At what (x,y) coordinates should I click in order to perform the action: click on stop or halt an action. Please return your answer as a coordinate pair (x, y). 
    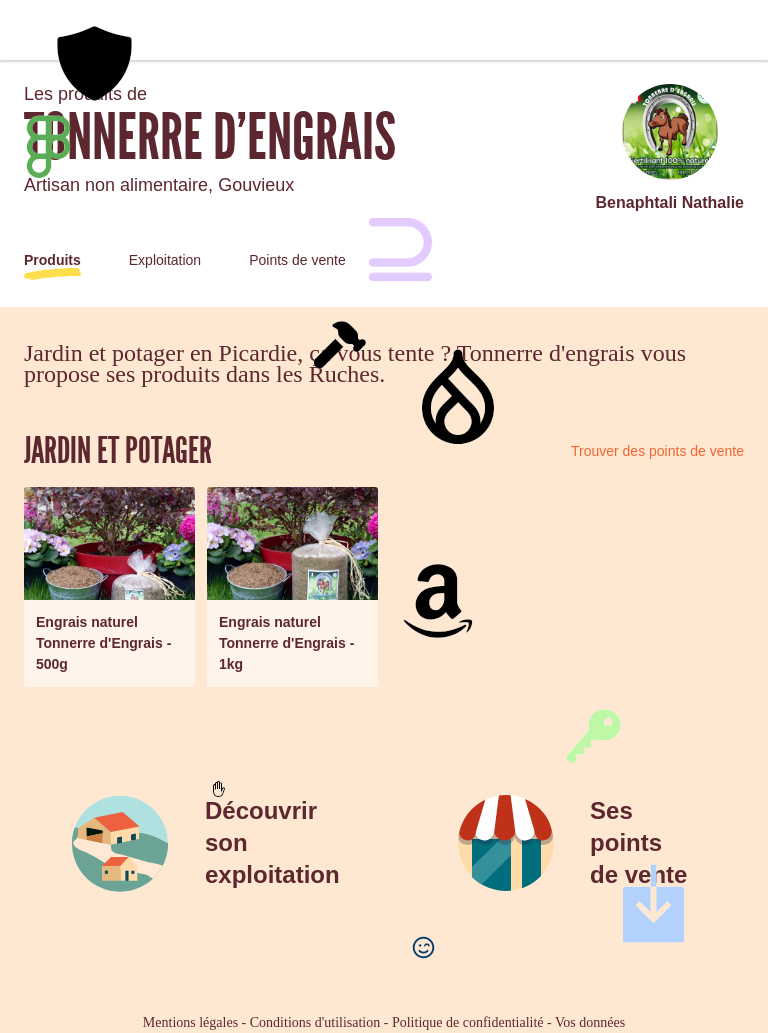
    Looking at the image, I should click on (219, 789).